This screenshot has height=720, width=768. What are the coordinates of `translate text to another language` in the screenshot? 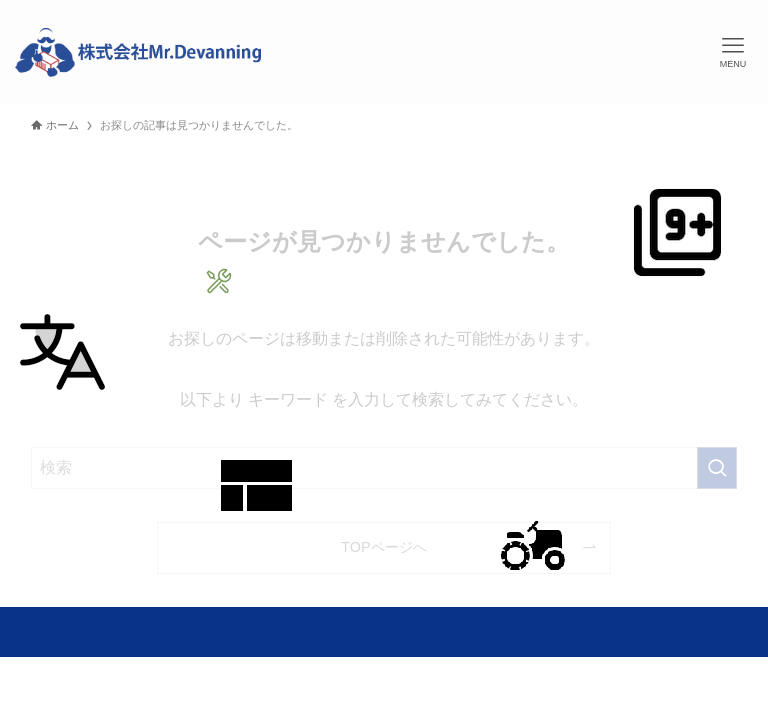 It's located at (59, 353).